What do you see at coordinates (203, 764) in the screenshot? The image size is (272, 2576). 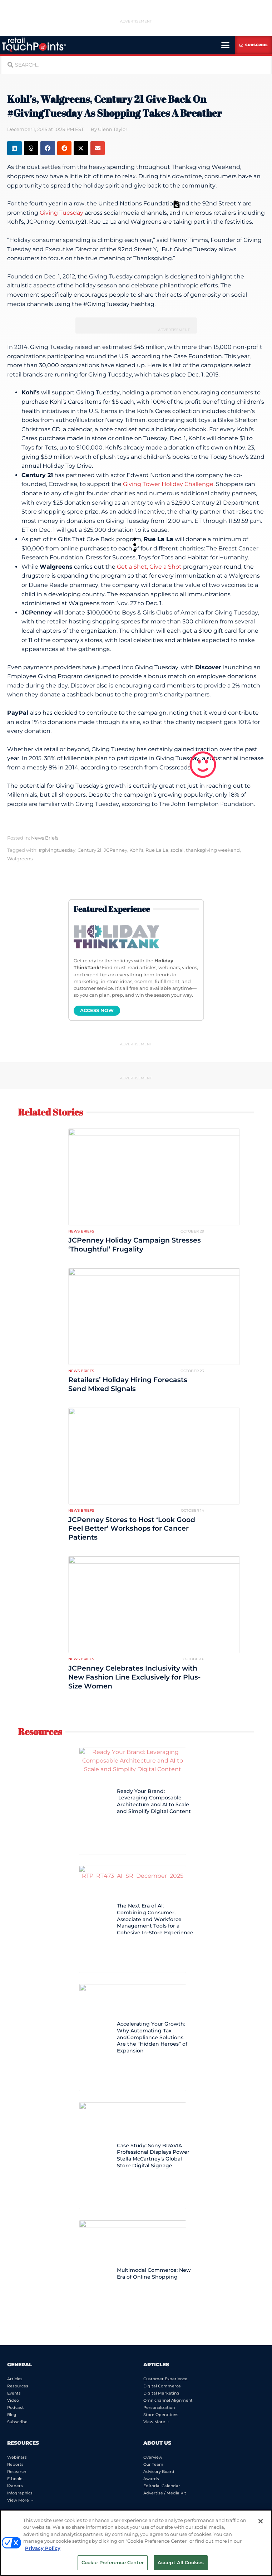 I see `add an emoji or reaction` at bounding box center [203, 764].